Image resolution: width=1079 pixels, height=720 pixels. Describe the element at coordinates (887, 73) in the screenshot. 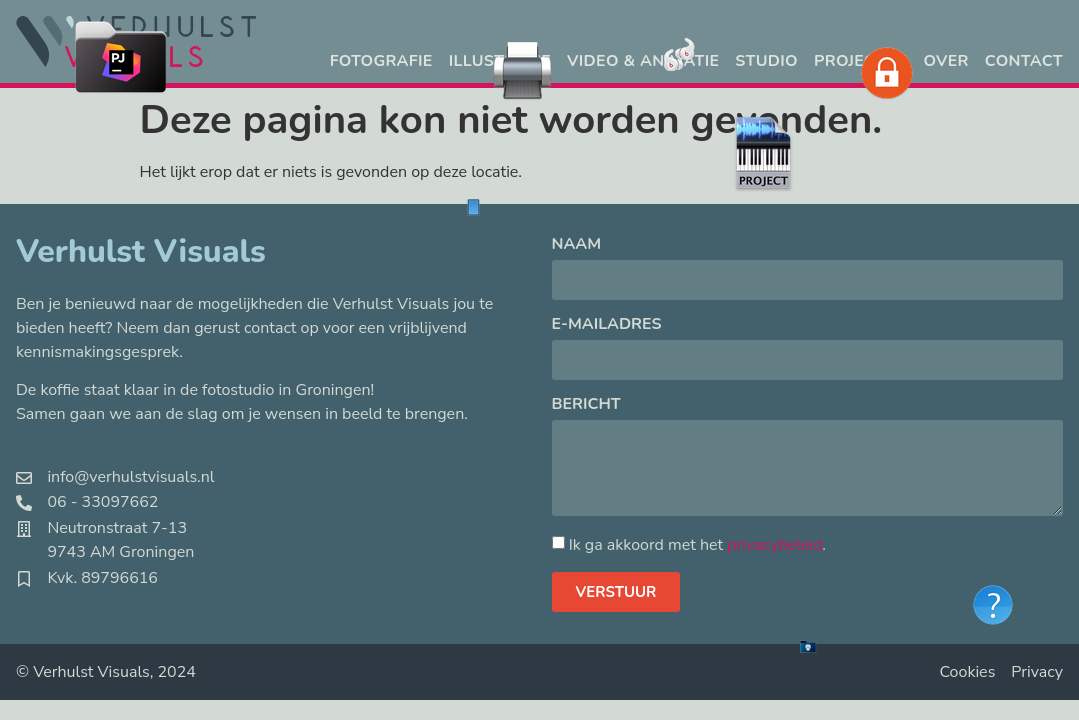

I see `lock screen brightness at current level` at that location.